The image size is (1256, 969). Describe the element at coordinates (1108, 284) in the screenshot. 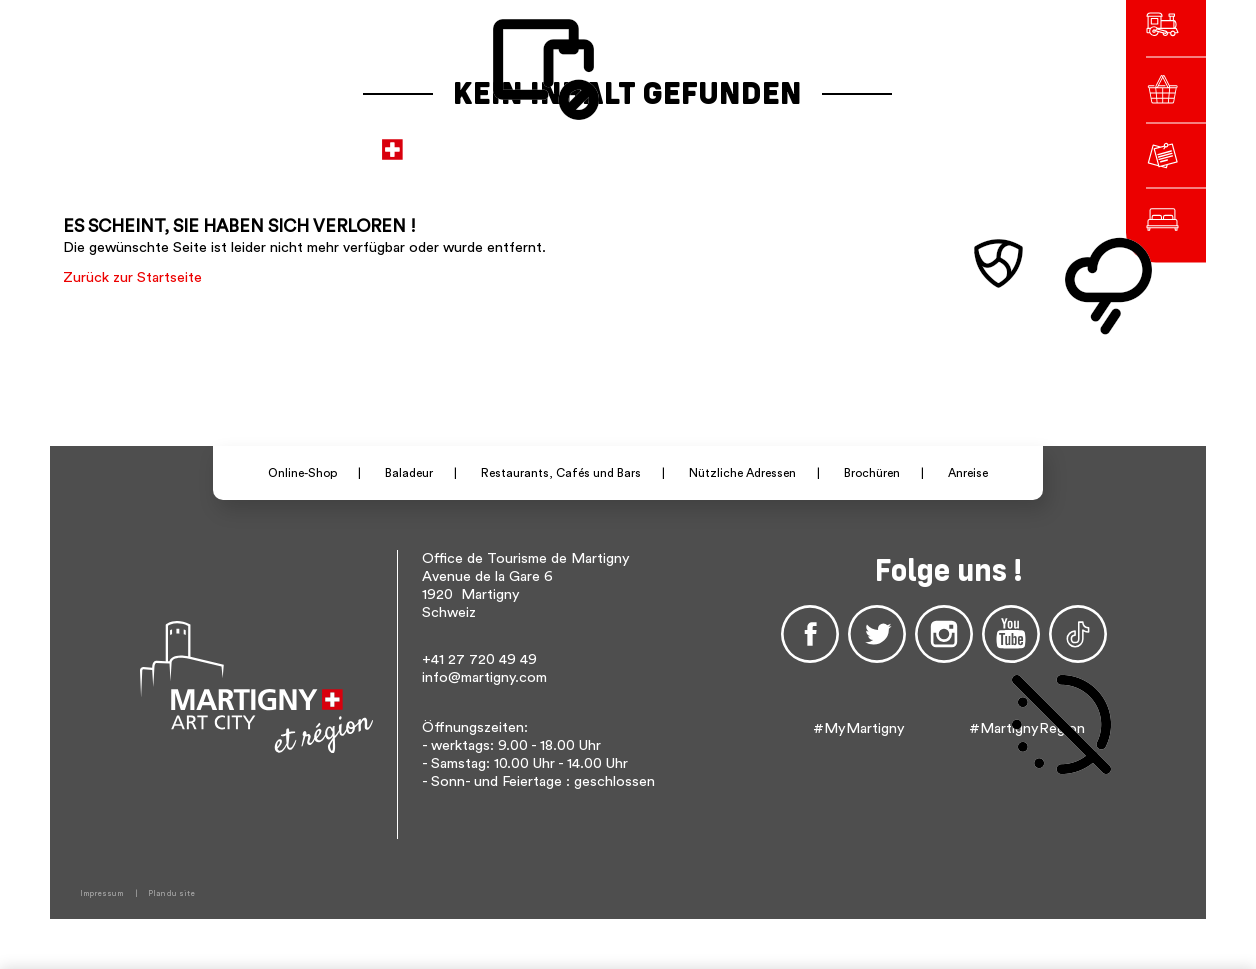

I see `indicates rainy weather conditions` at that location.